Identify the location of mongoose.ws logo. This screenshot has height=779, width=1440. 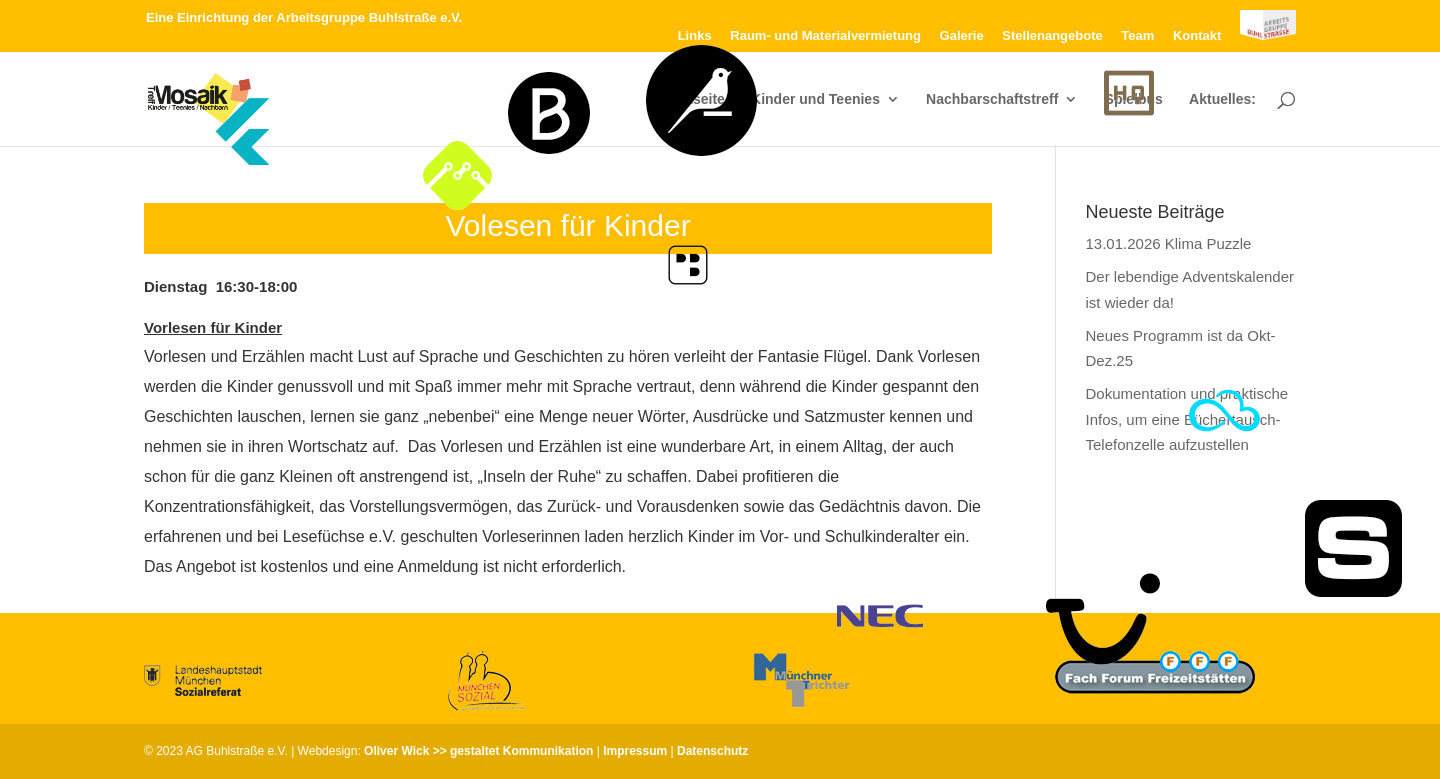
(457, 175).